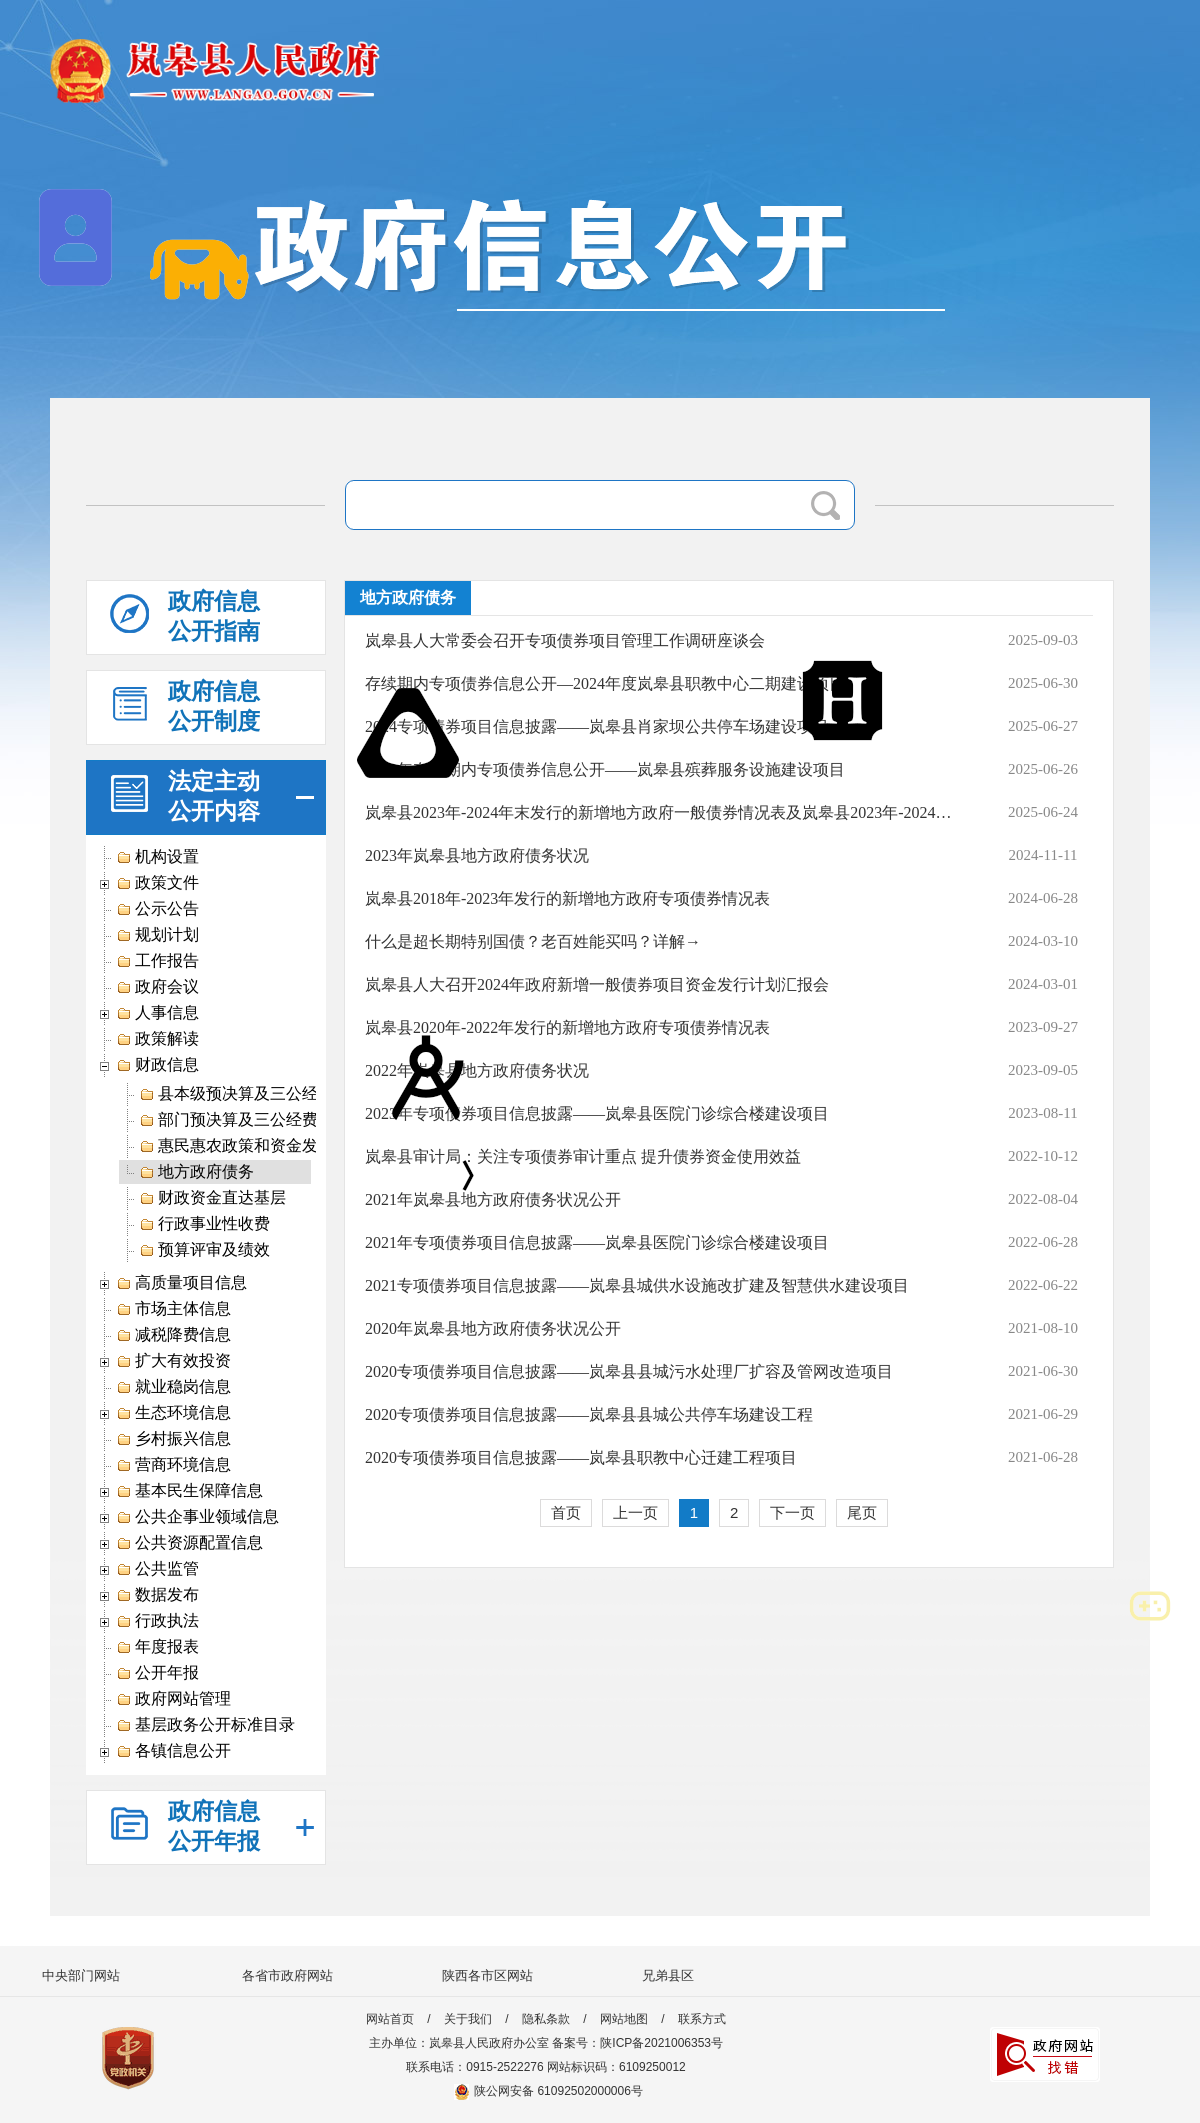  Describe the element at coordinates (408, 733) in the screenshot. I see `HTC Vive brand logo` at that location.